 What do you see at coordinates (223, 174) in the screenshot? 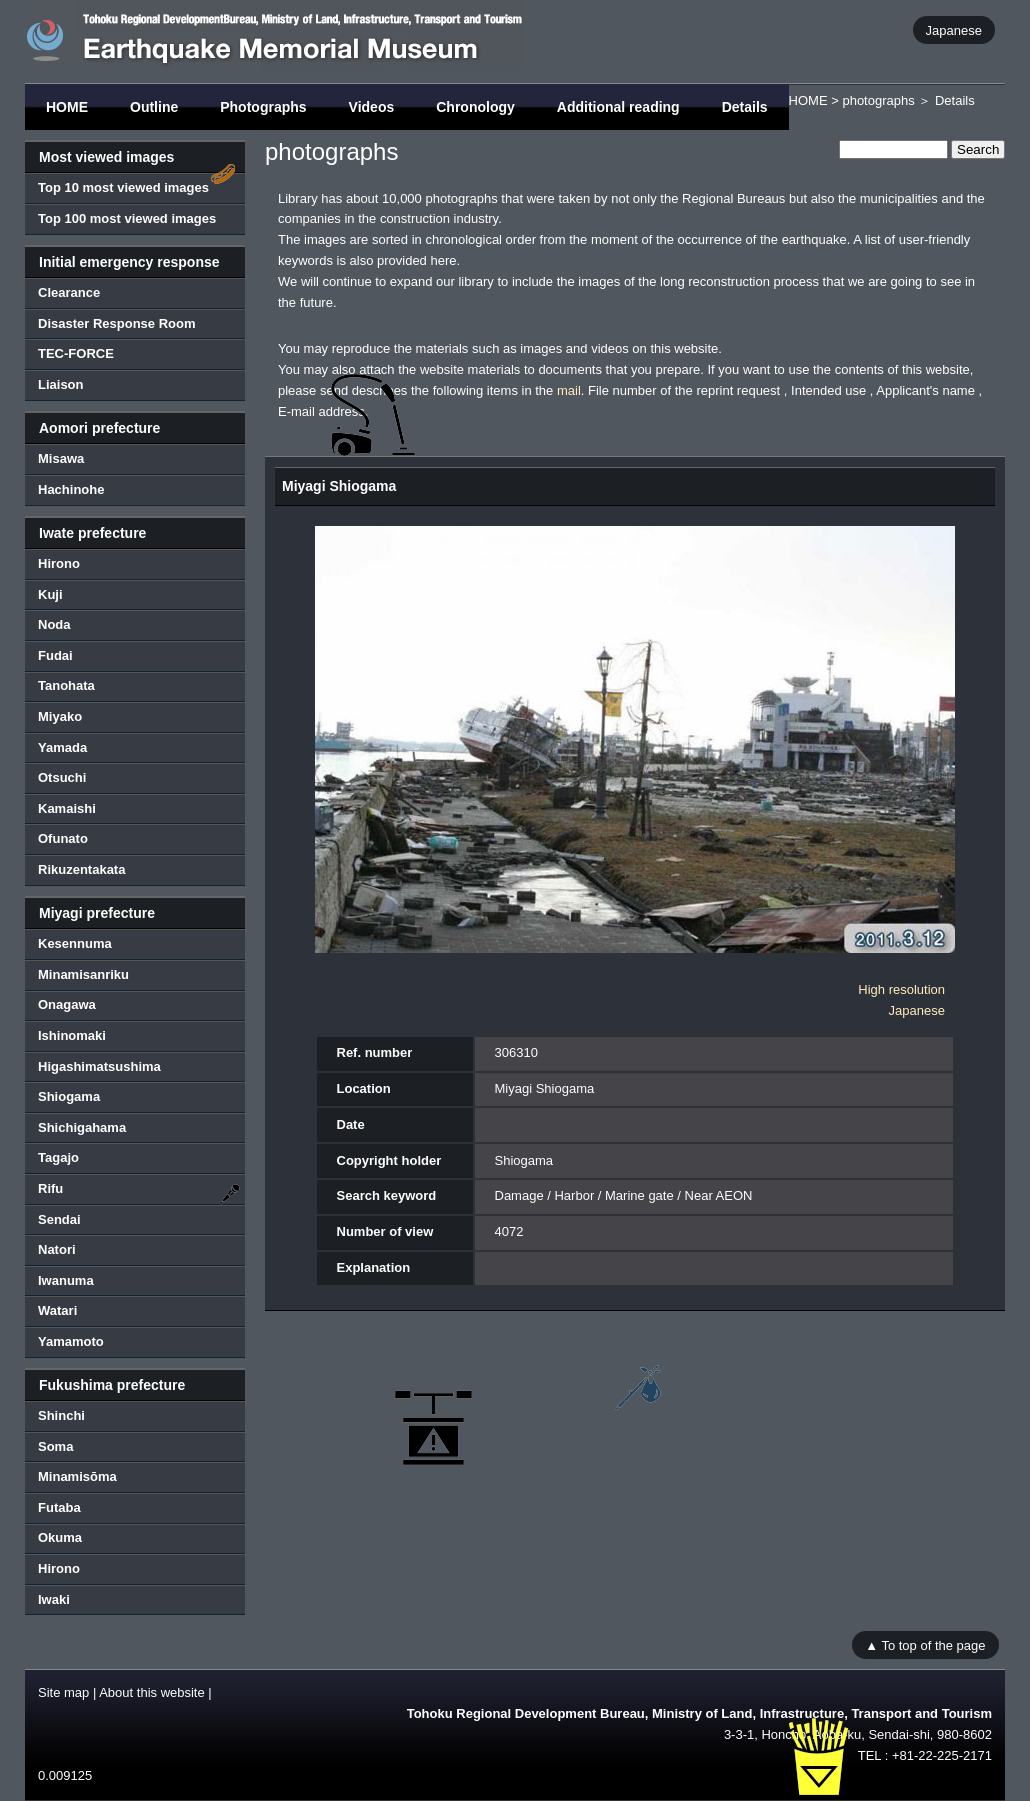
I see `browse food or restaurant options` at bounding box center [223, 174].